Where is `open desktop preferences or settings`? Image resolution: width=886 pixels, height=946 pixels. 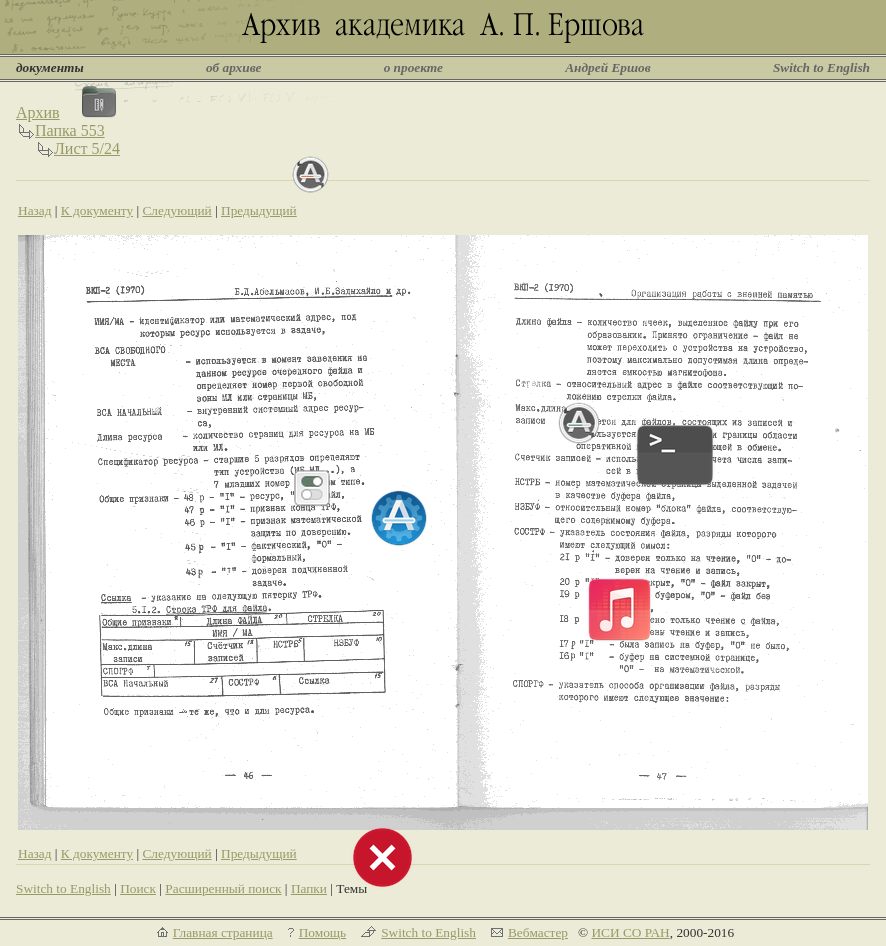 open desktop preferences or settings is located at coordinates (312, 488).